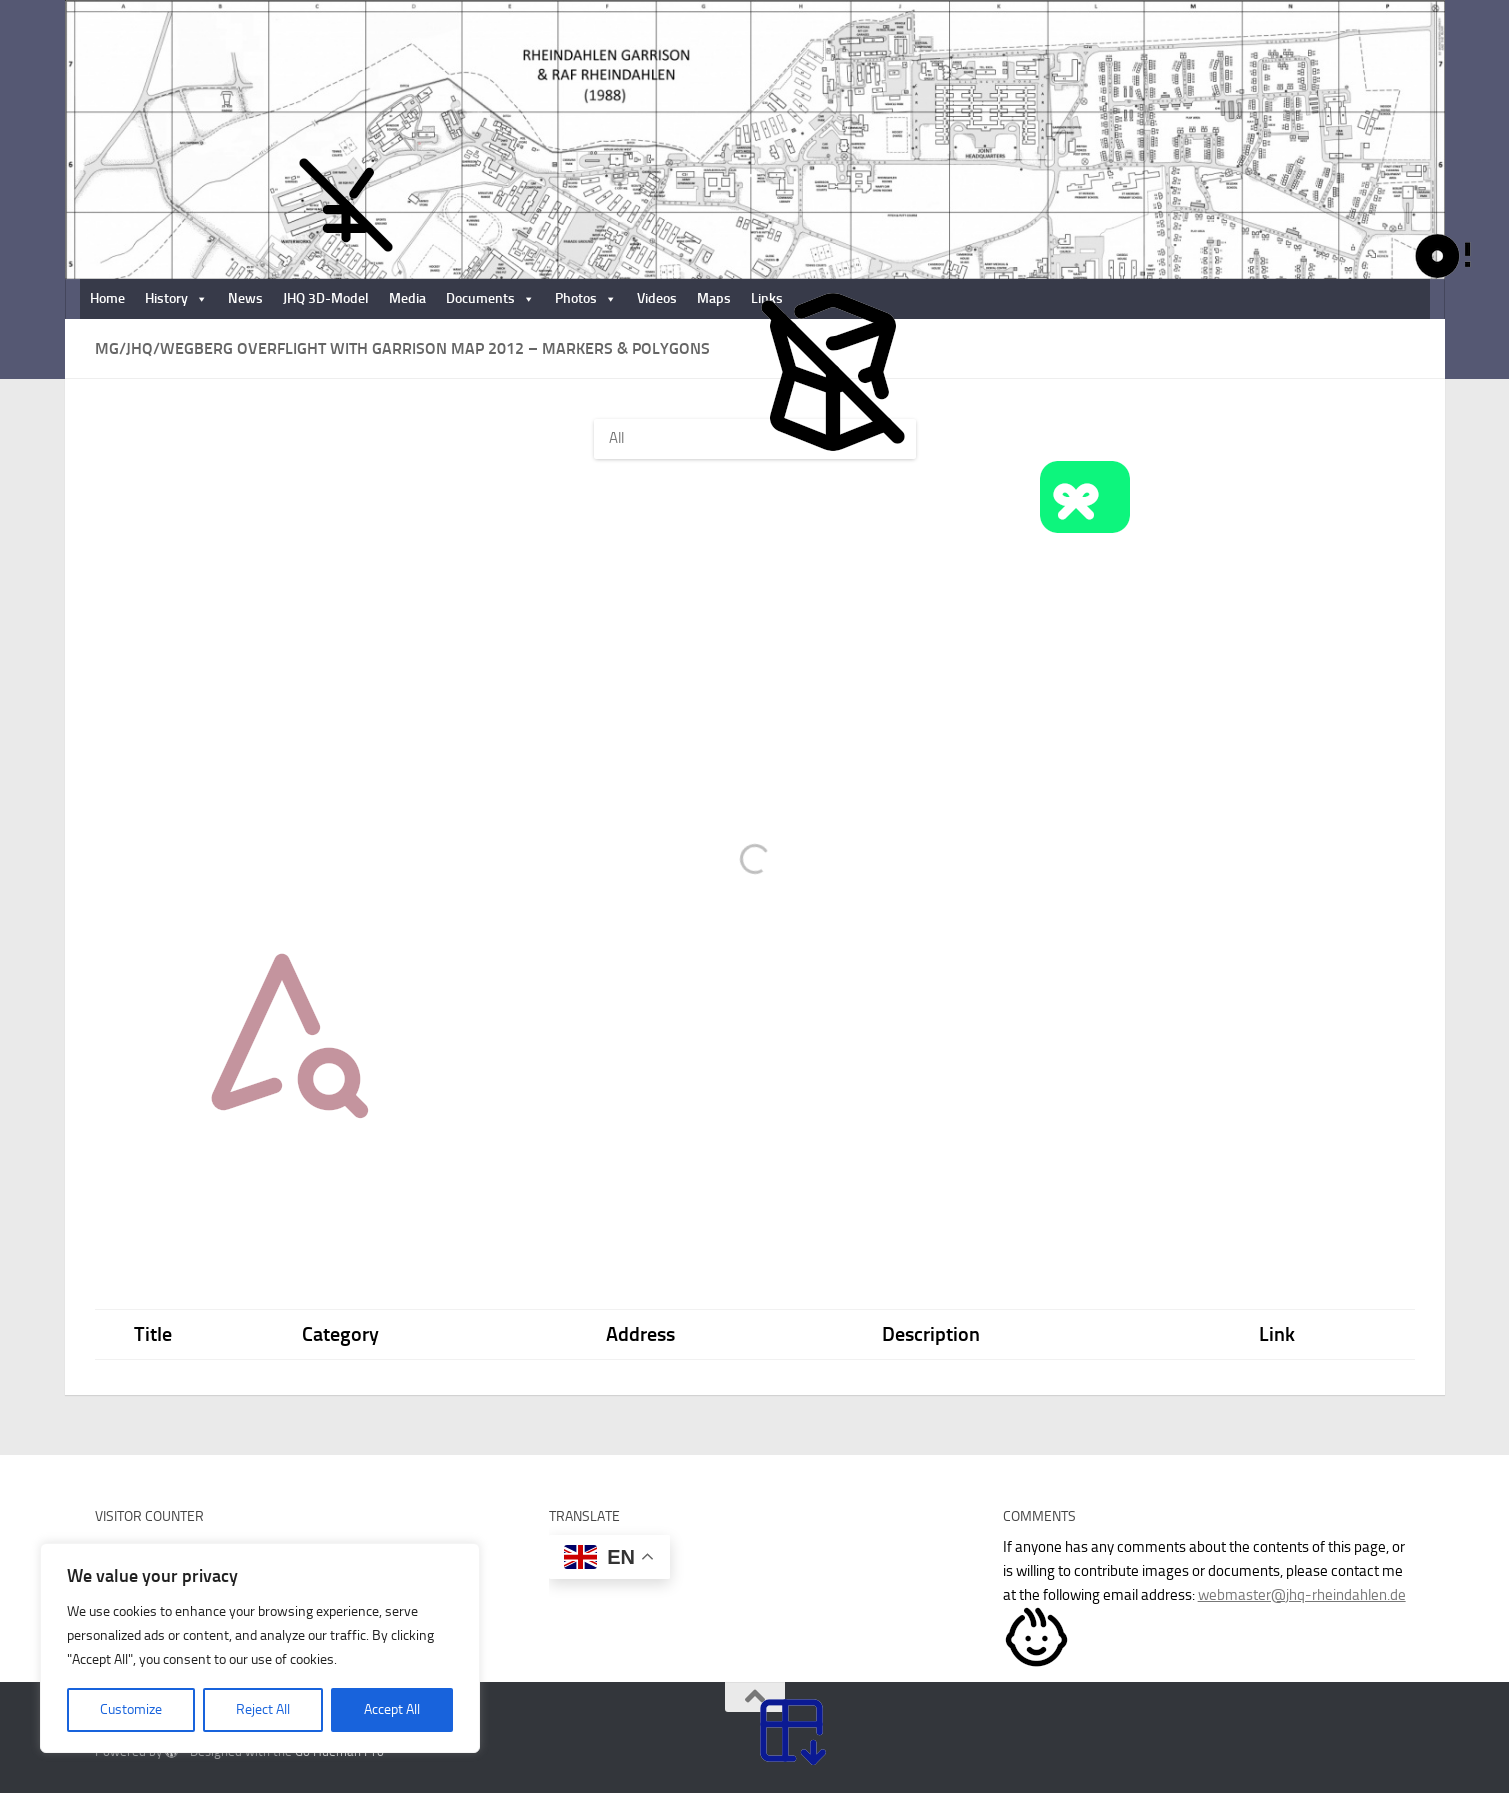  I want to click on indicates storage disc is full, so click(1443, 256).